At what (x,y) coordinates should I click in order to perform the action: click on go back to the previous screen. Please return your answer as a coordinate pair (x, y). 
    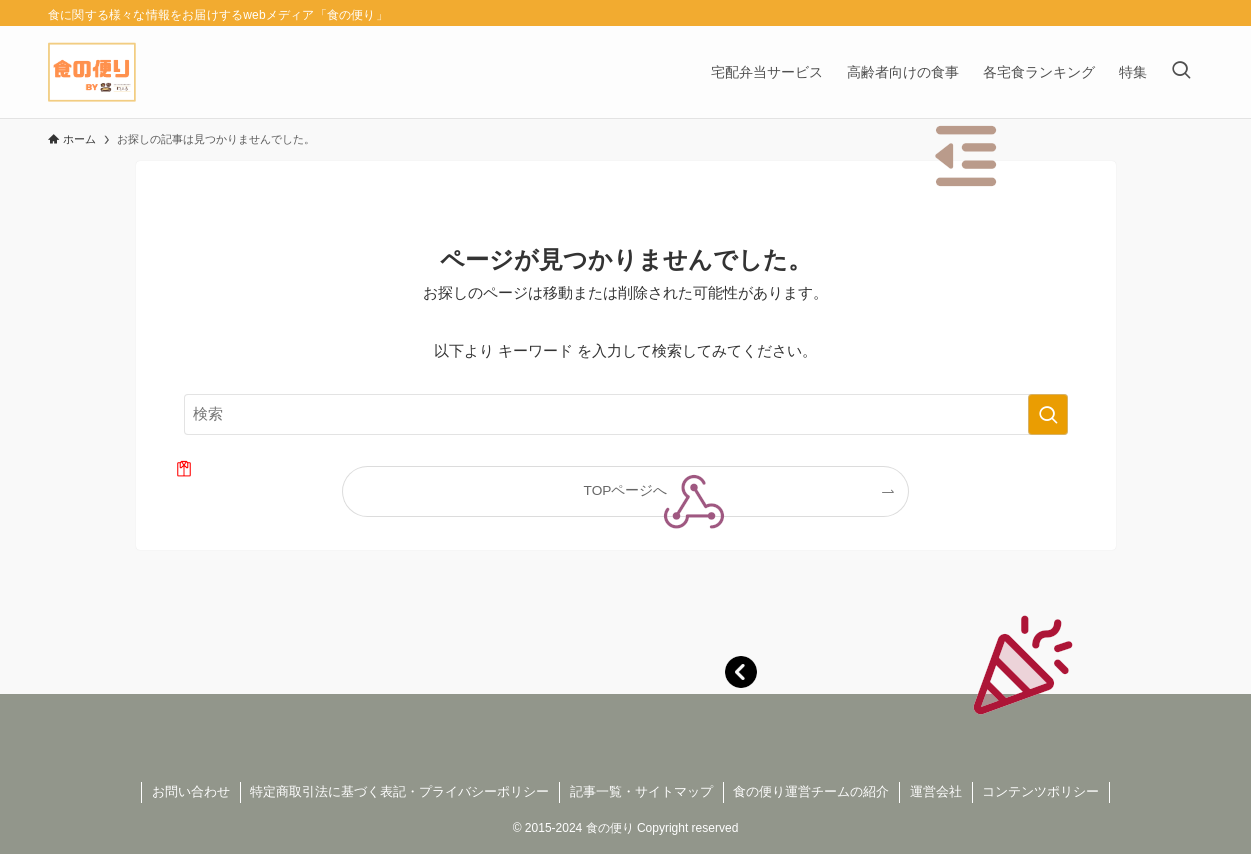
    Looking at the image, I should click on (741, 672).